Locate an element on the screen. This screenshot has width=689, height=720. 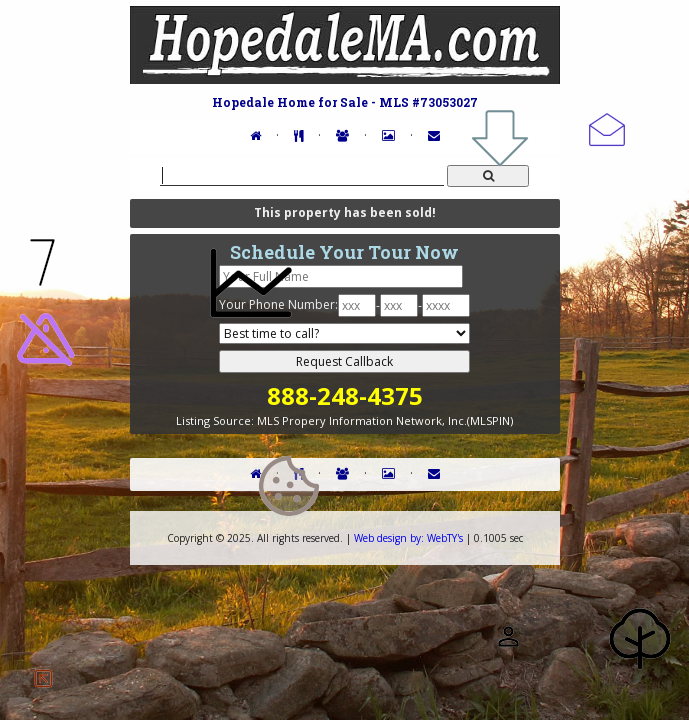
view opened mail or messages is located at coordinates (607, 131).